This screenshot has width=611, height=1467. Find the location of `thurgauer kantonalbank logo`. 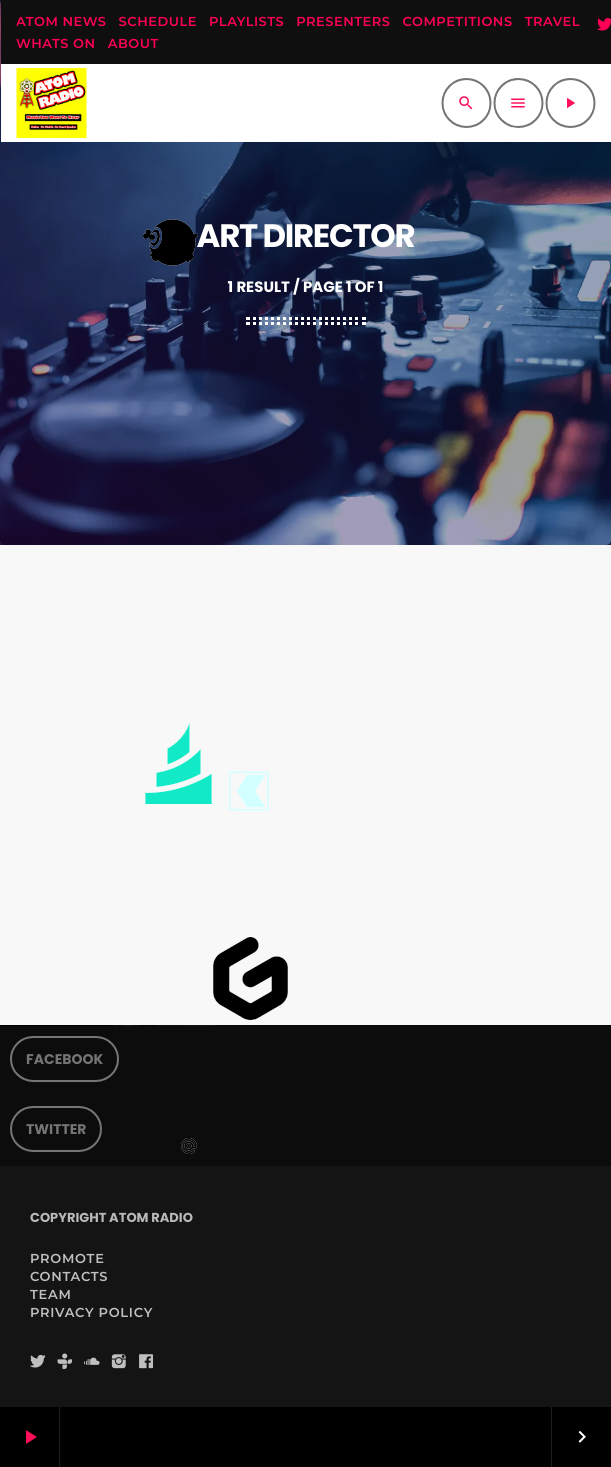

thurgauer kantonalbank logo is located at coordinates (249, 791).